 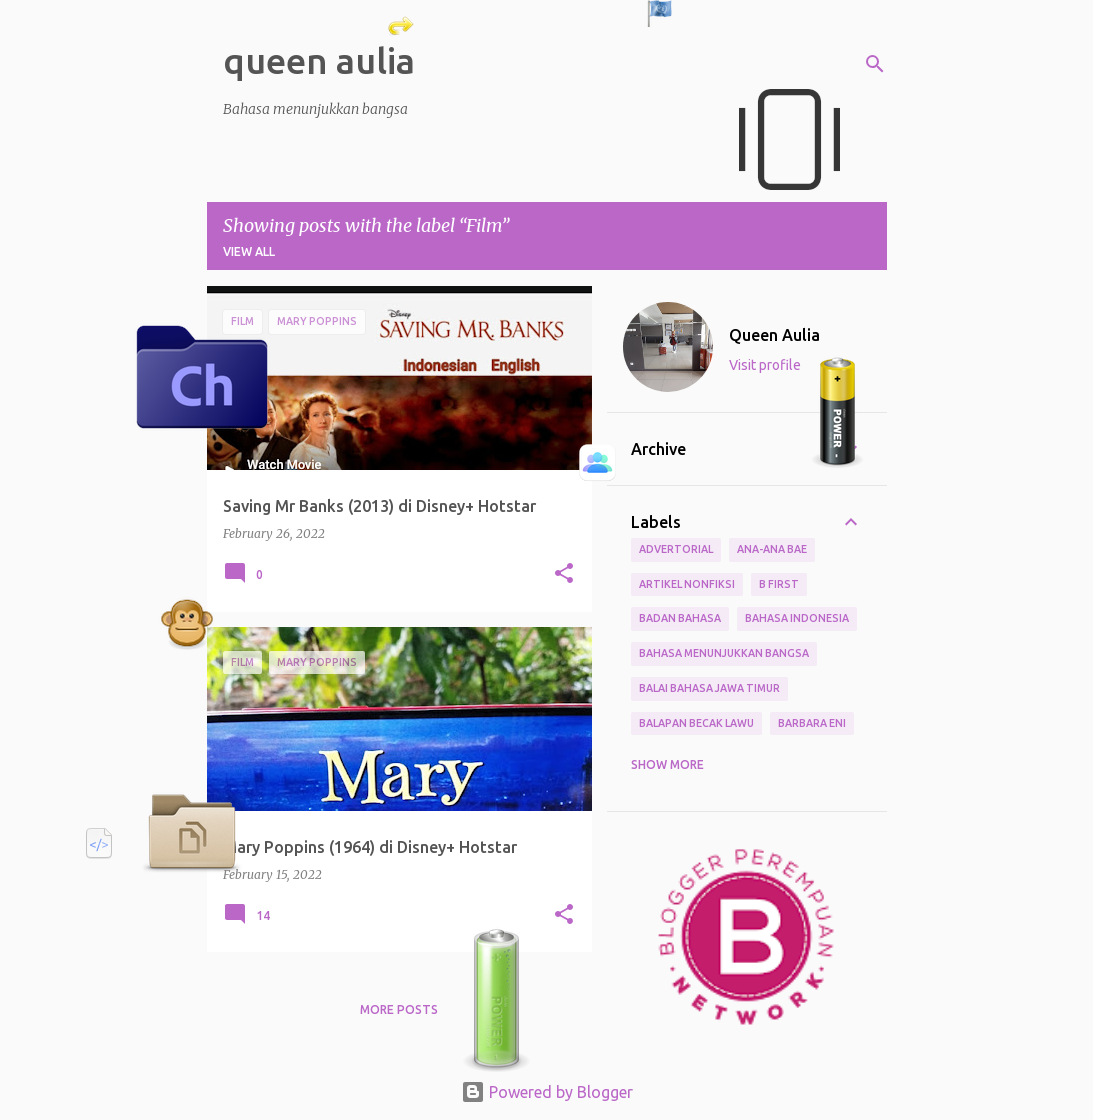 What do you see at coordinates (789, 139) in the screenshot?
I see `access multitasking or window management settings` at bounding box center [789, 139].